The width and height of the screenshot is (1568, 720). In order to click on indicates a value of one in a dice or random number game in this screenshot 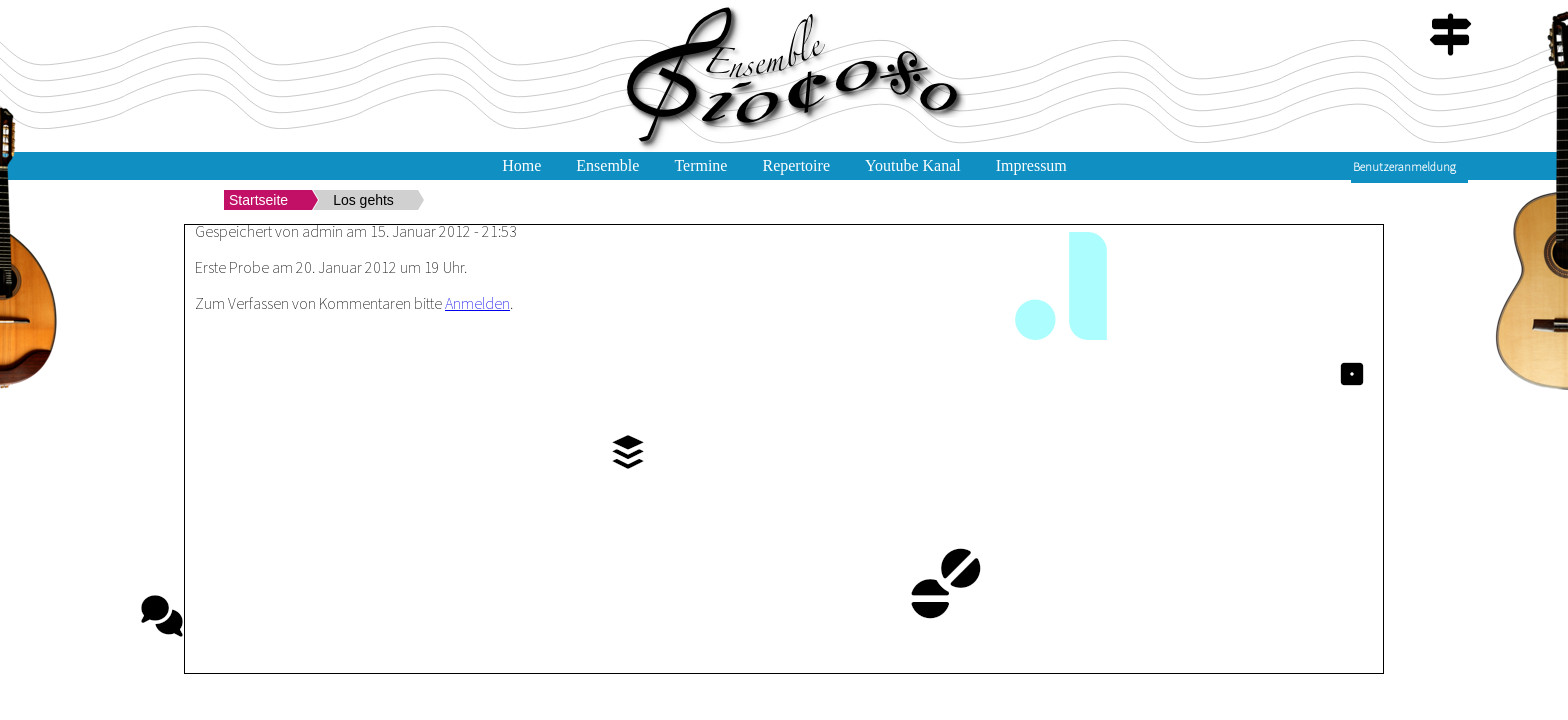, I will do `click(1352, 374)`.